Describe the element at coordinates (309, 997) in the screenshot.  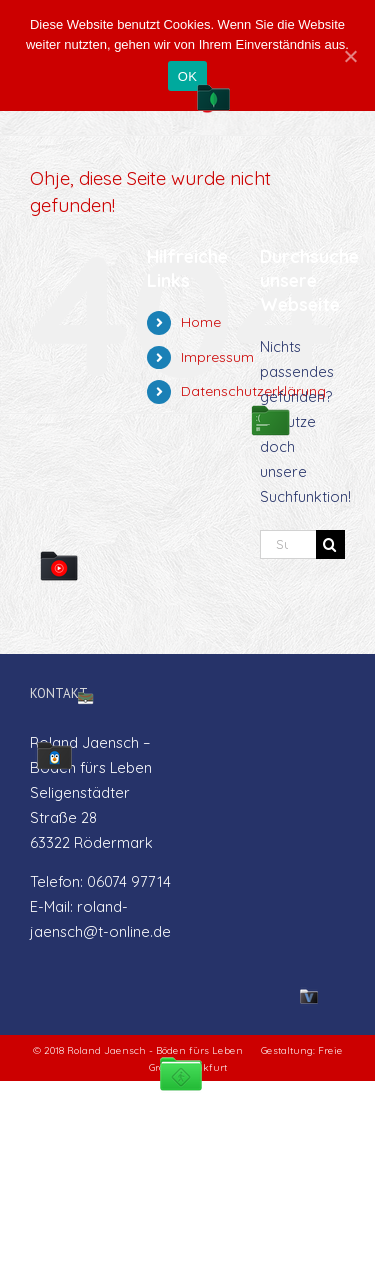
I see `open folder containing files starting with "V"` at that location.